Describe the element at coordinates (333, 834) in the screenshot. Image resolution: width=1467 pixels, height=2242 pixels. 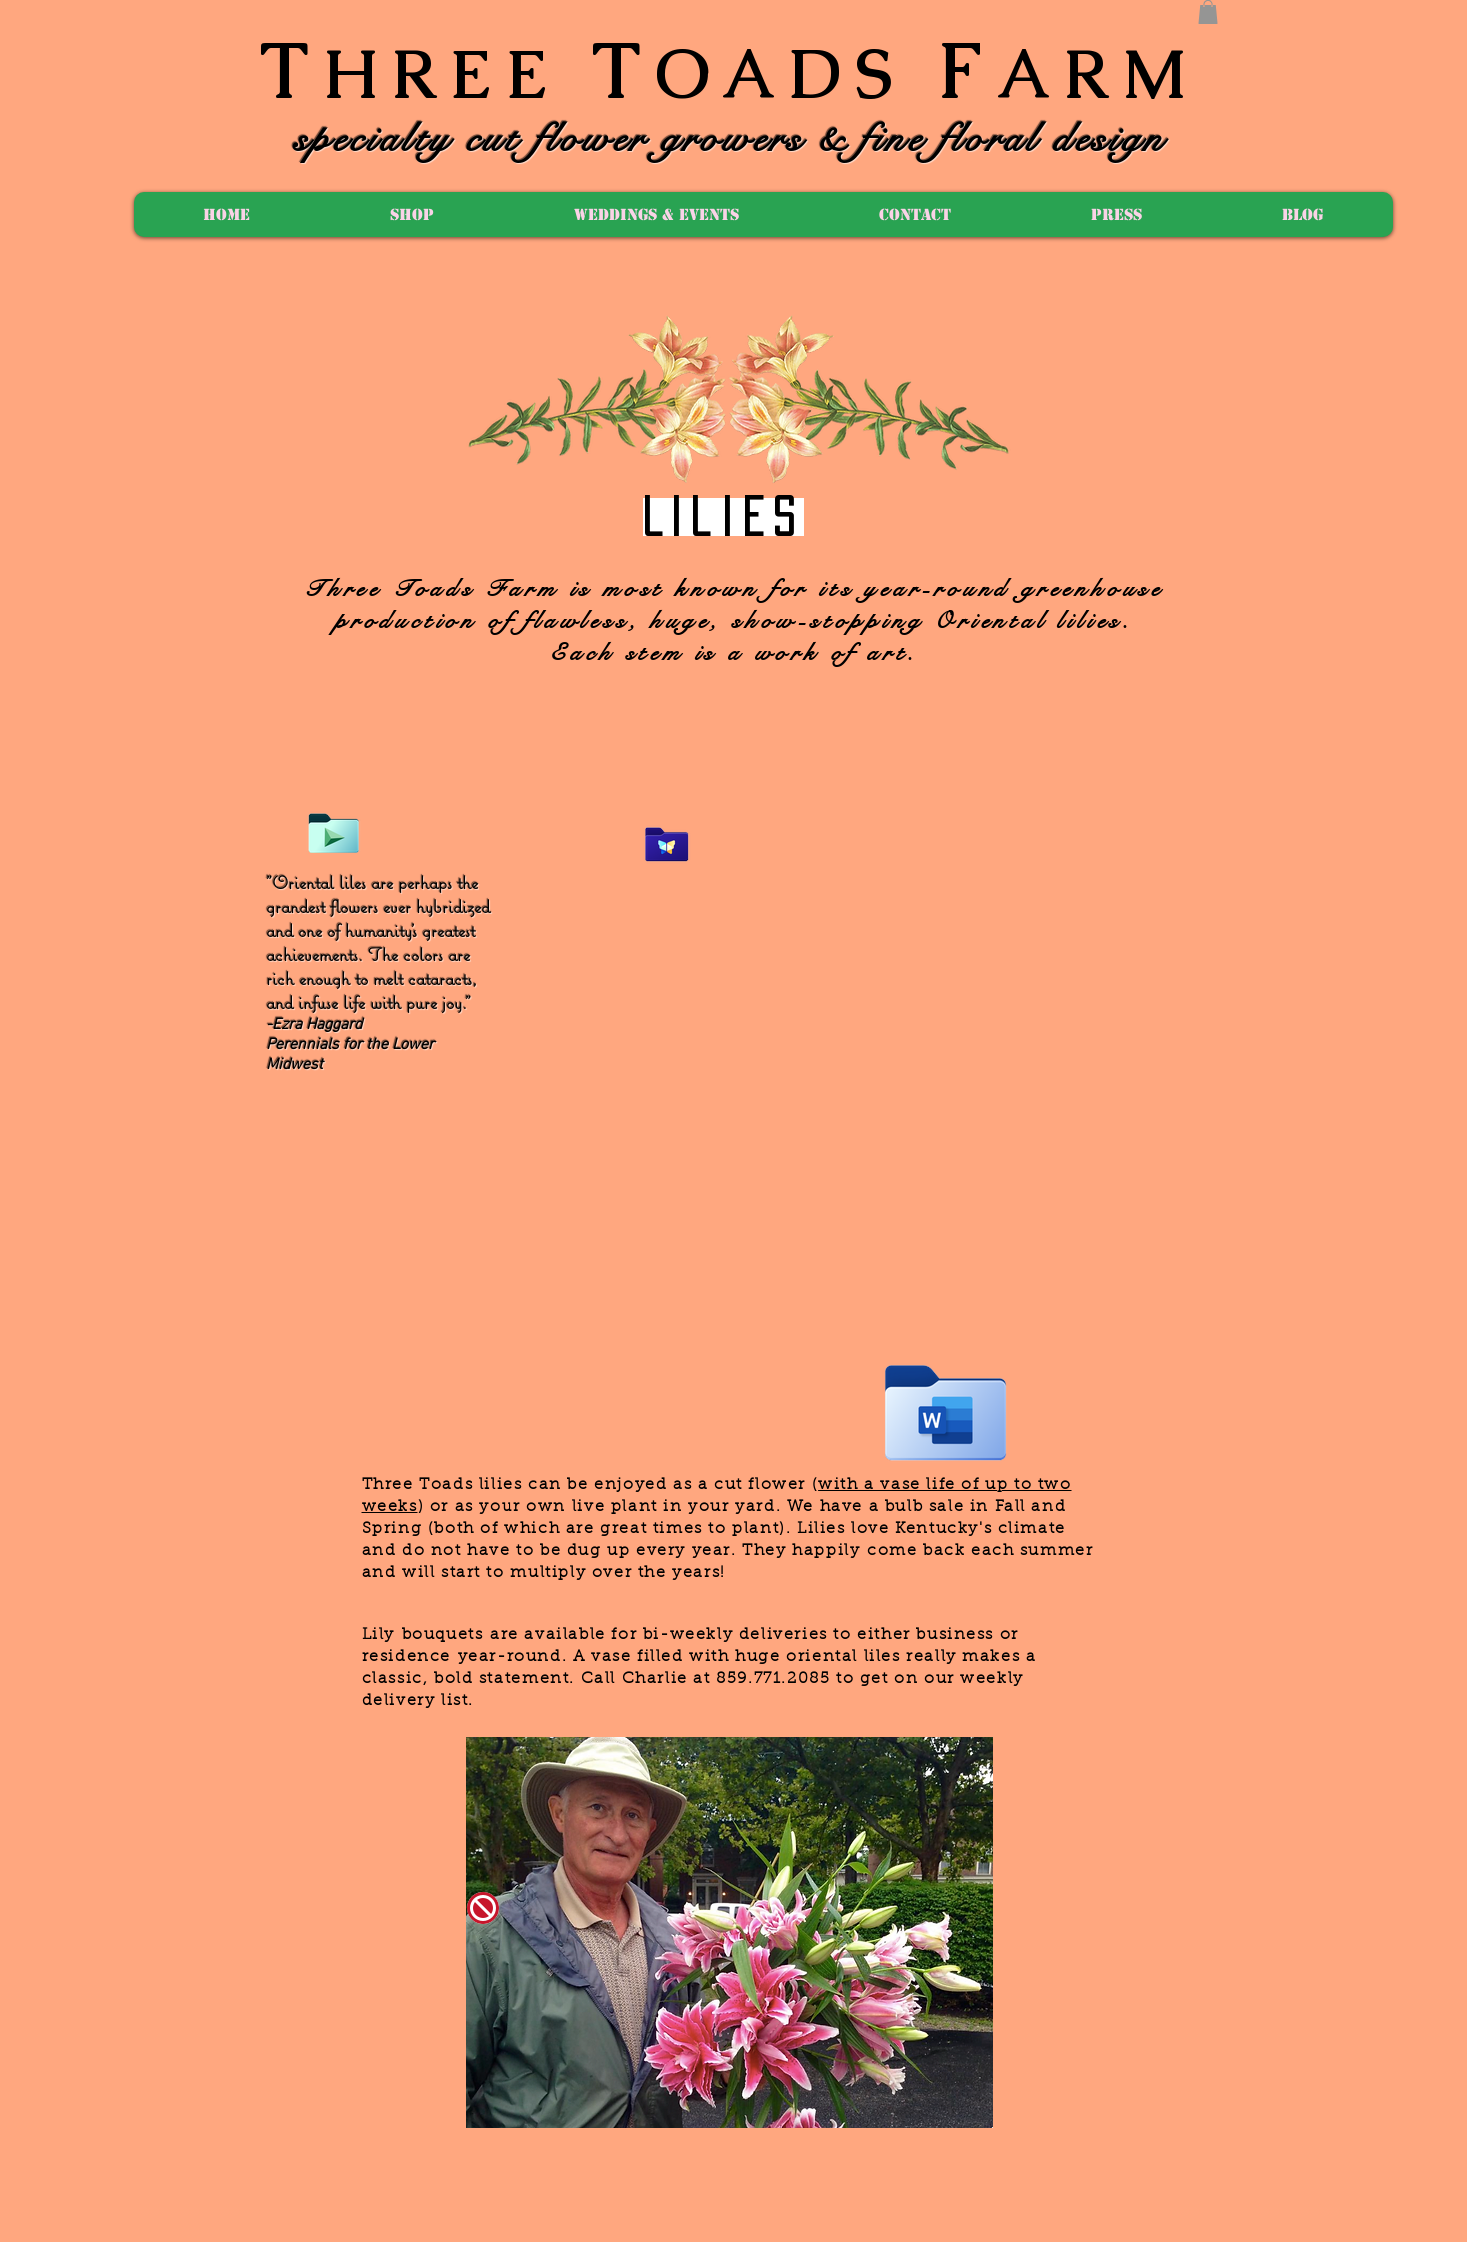
I see `open internet download manager folder` at that location.